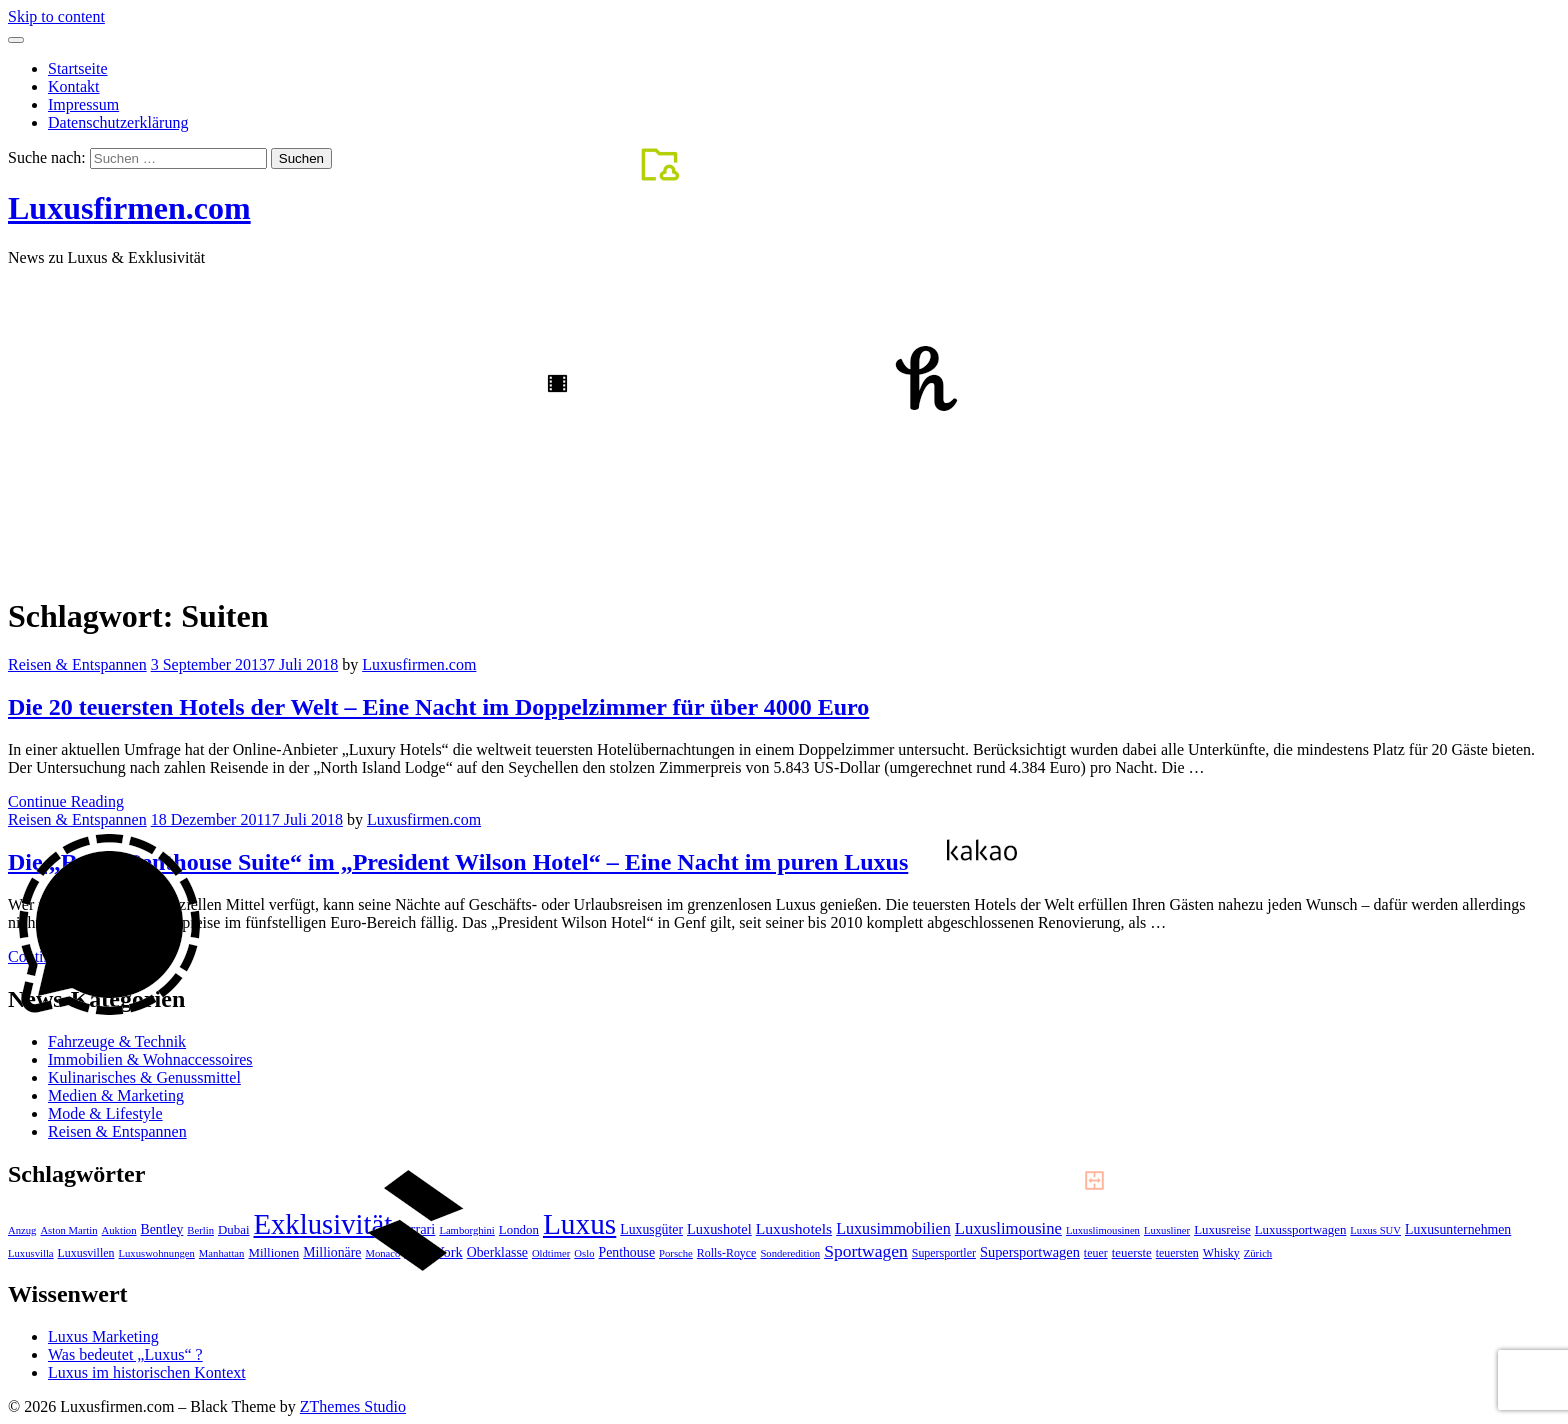  Describe the element at coordinates (982, 850) in the screenshot. I see `open Kakao messaging app` at that location.